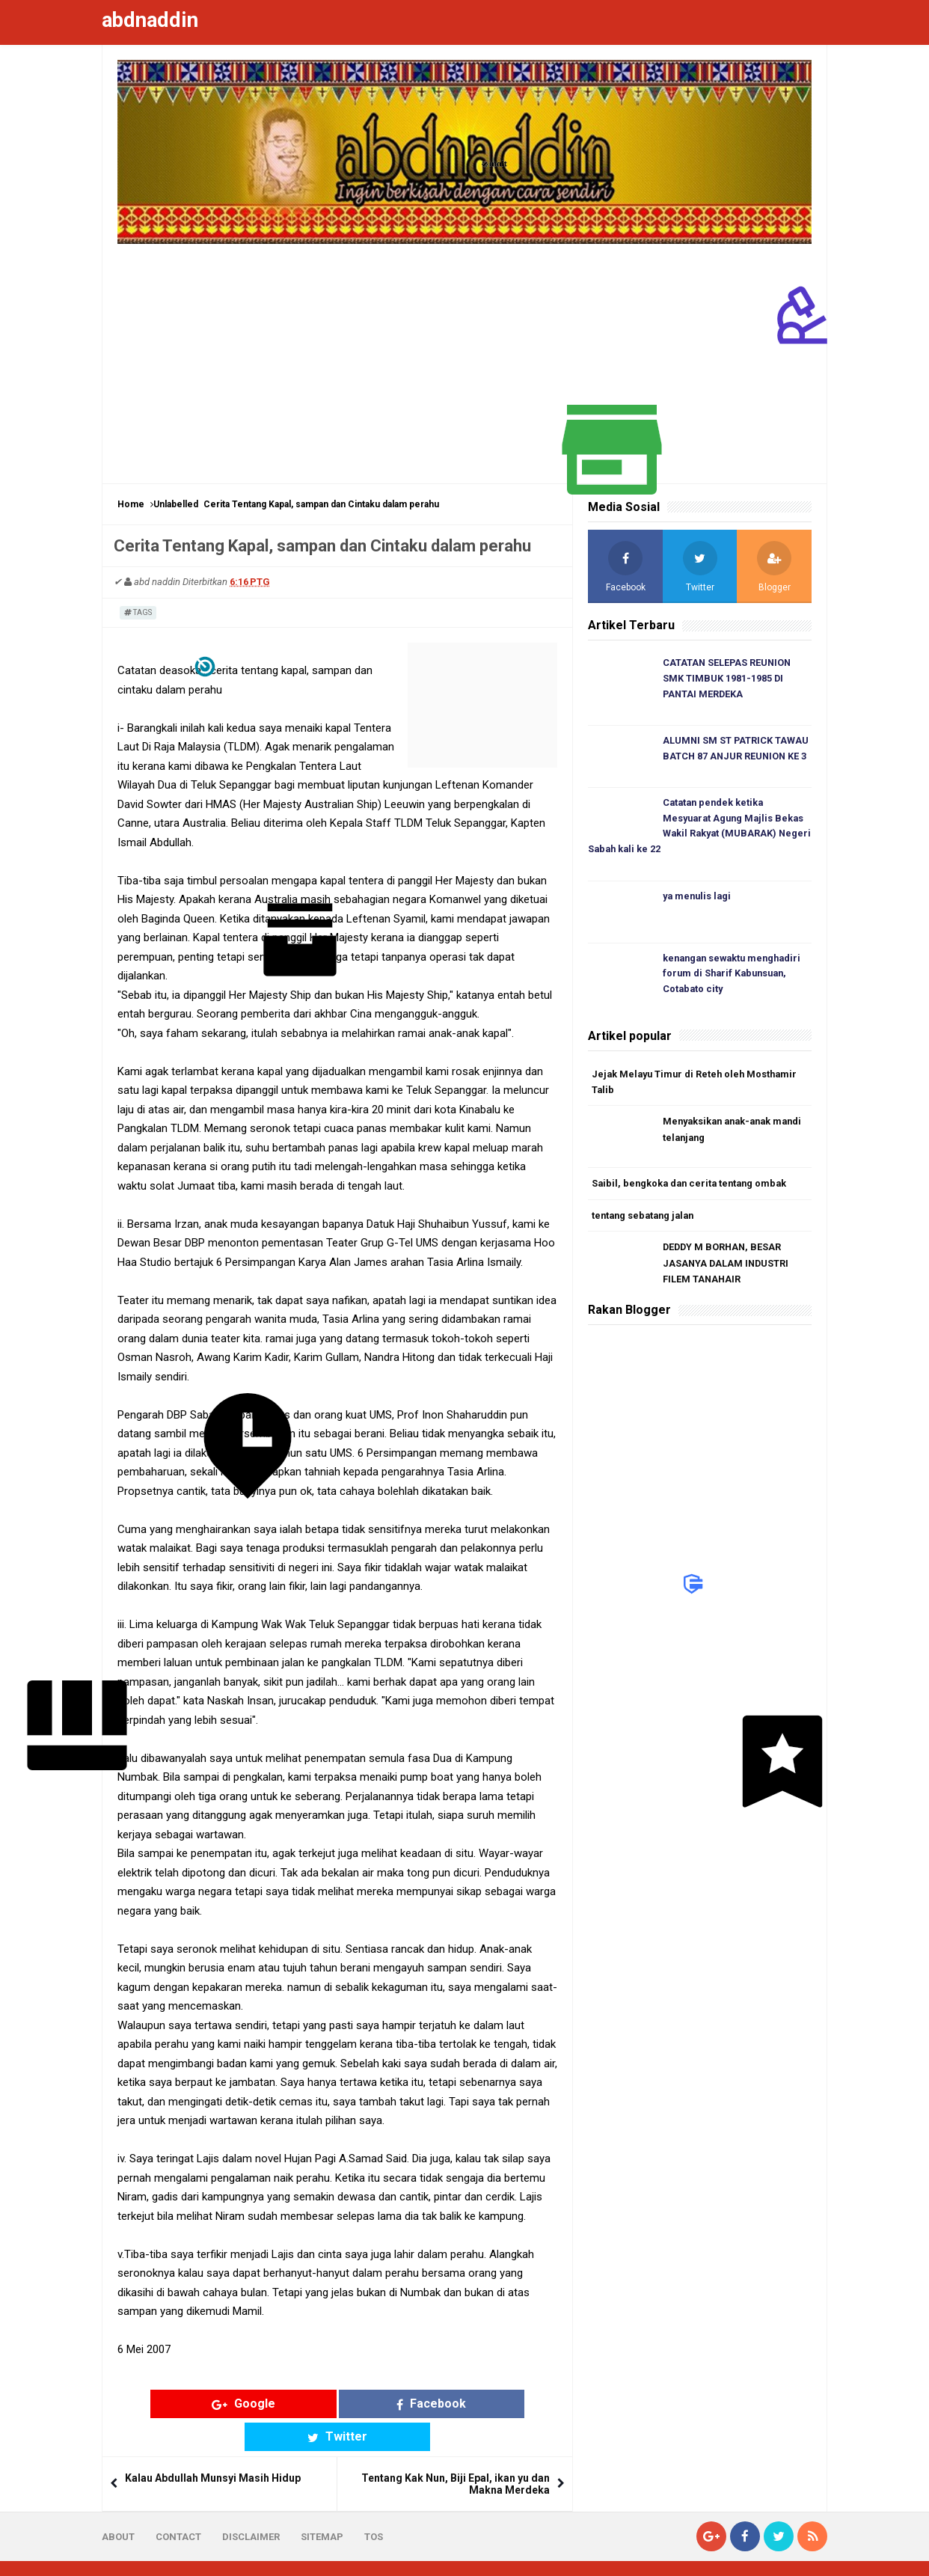  I want to click on view location history or past visits, so click(248, 1442).